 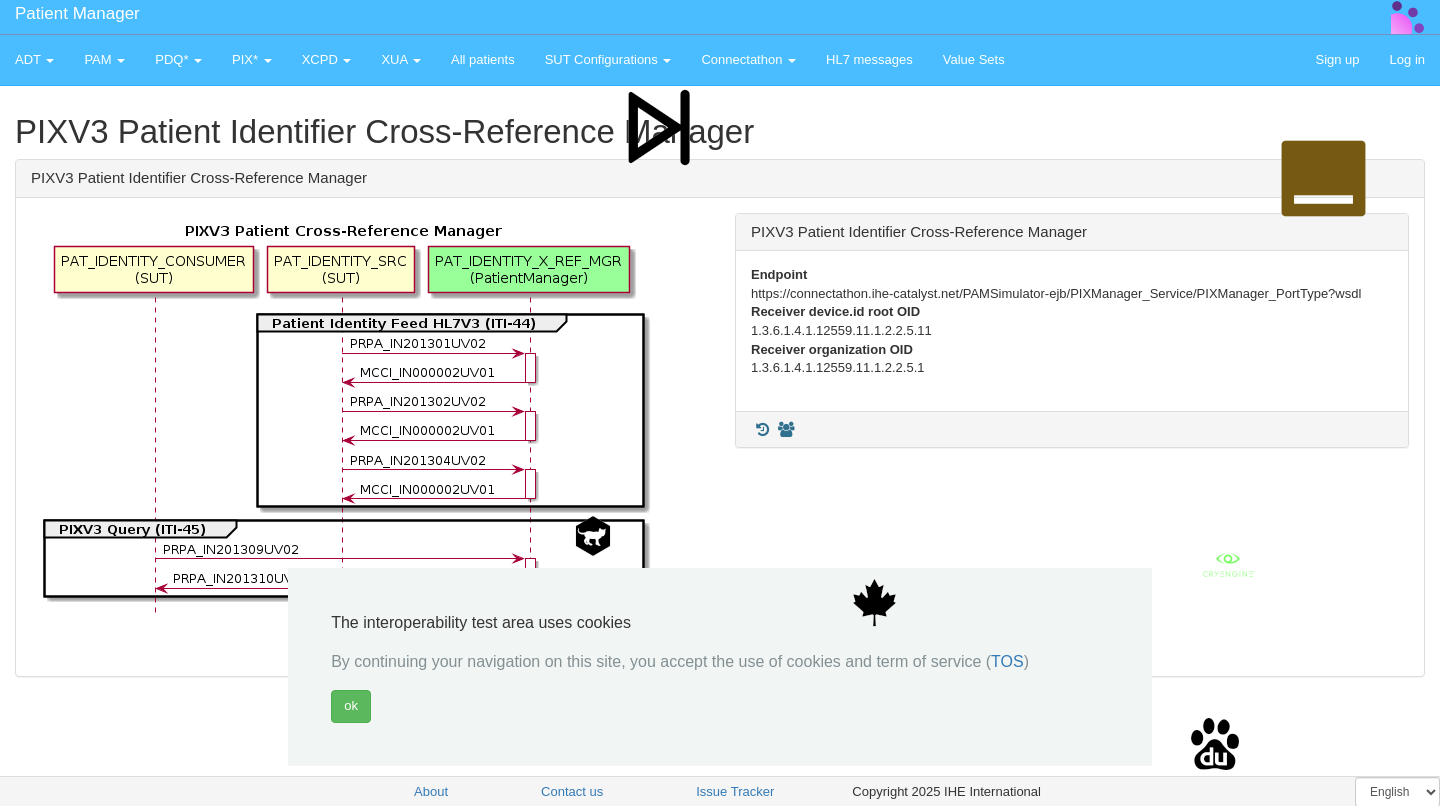 What do you see at coordinates (874, 602) in the screenshot?
I see `represents Canada or Canadian content` at bounding box center [874, 602].